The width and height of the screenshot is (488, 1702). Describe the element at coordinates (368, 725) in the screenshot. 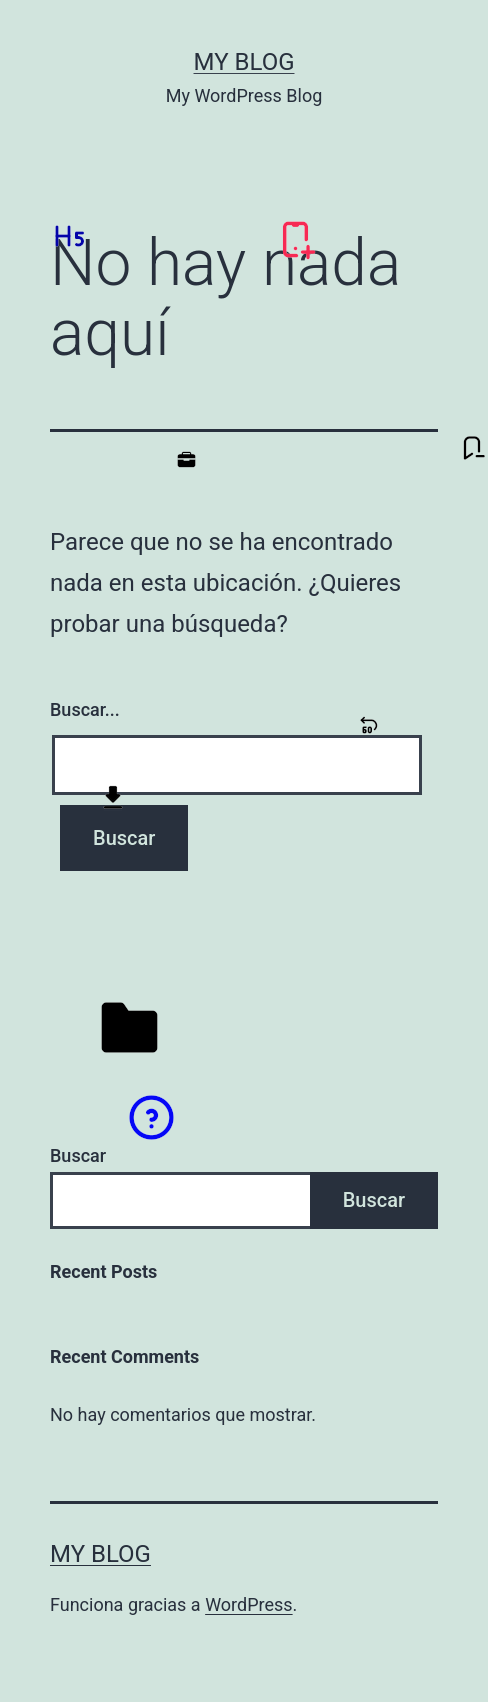

I see `rewind 60 seconds` at that location.